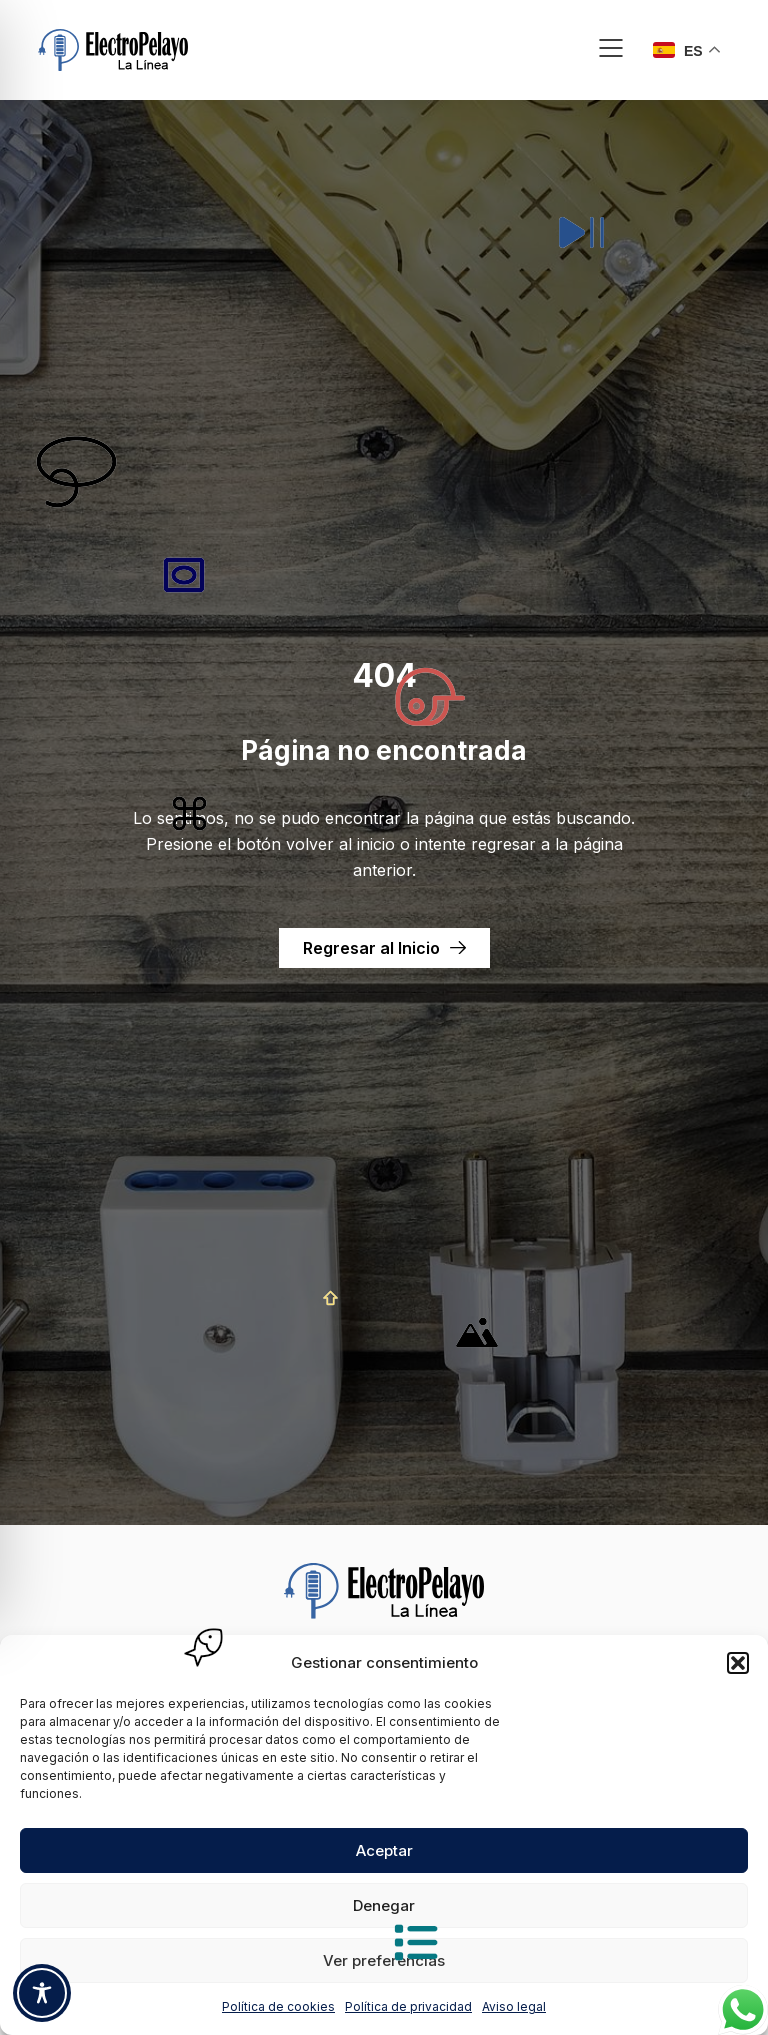 Image resolution: width=768 pixels, height=2035 pixels. Describe the element at coordinates (581, 232) in the screenshot. I see `toggle between play and pause for media` at that location.